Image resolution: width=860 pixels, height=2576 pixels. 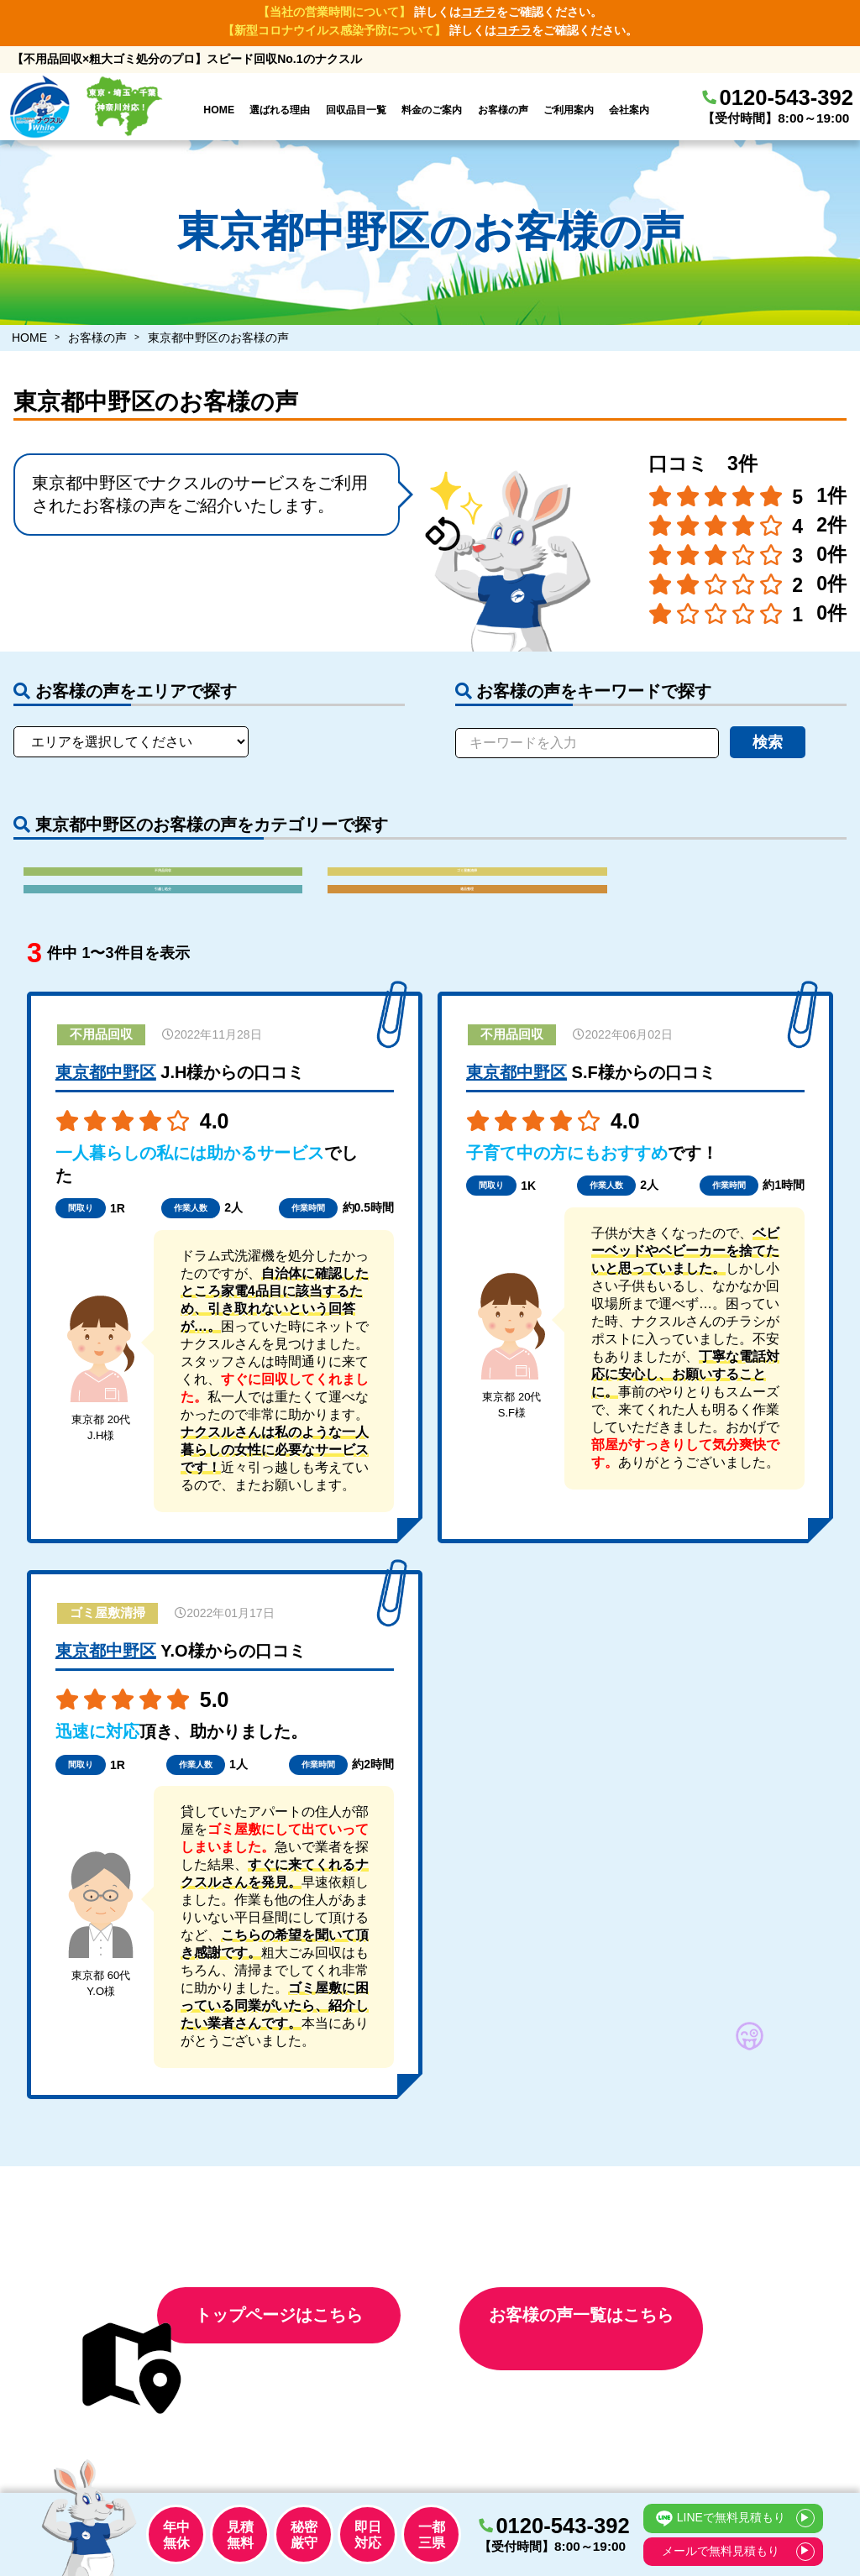 I want to click on view map with pinned location, so click(x=127, y=2364).